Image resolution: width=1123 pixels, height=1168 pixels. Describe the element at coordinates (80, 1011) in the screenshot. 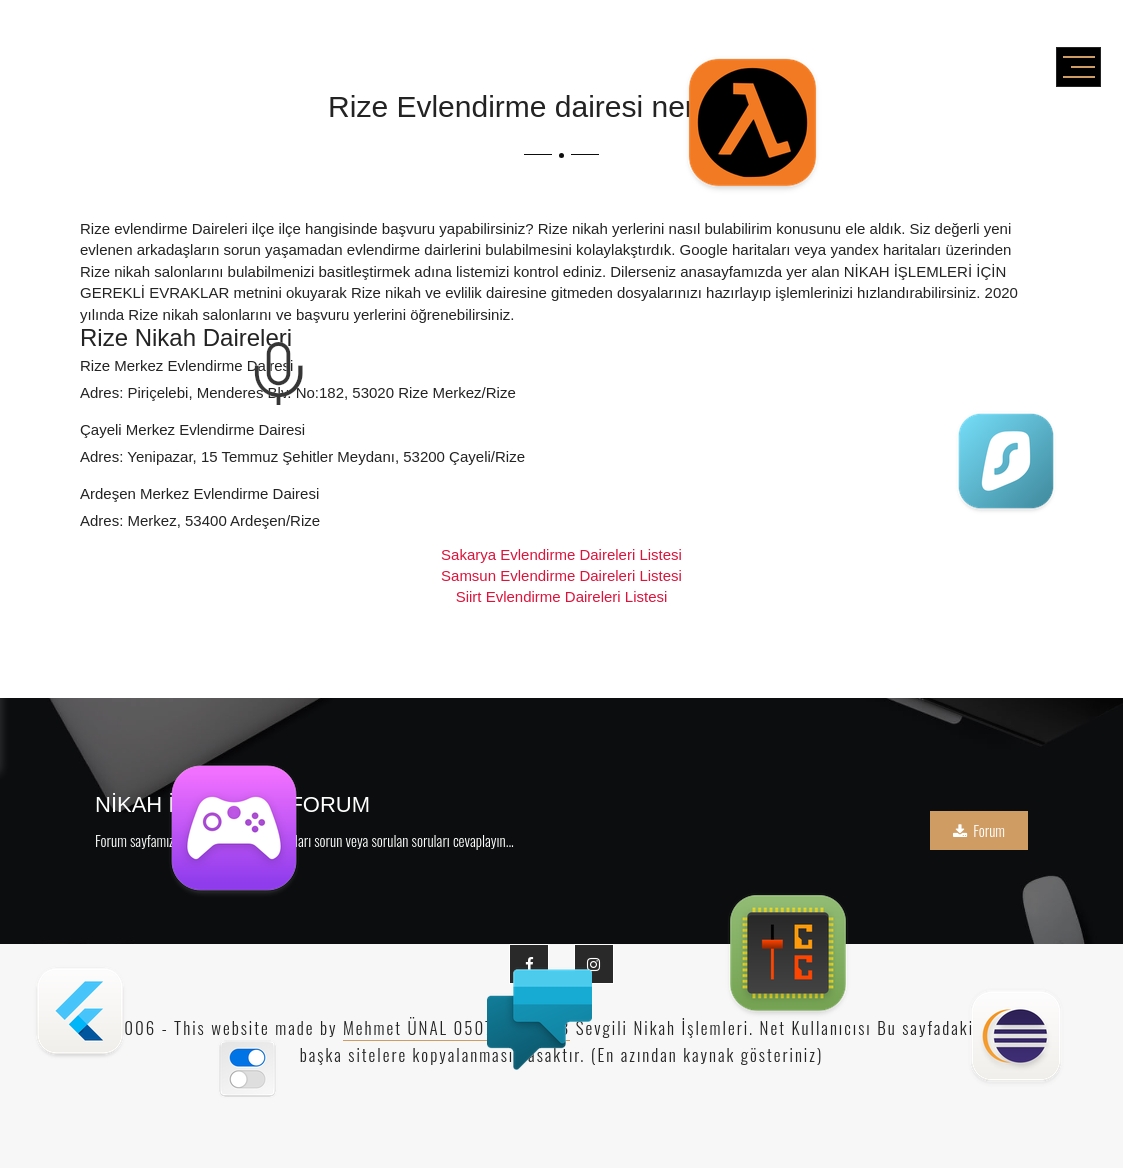

I see `open the Flutter development application` at that location.